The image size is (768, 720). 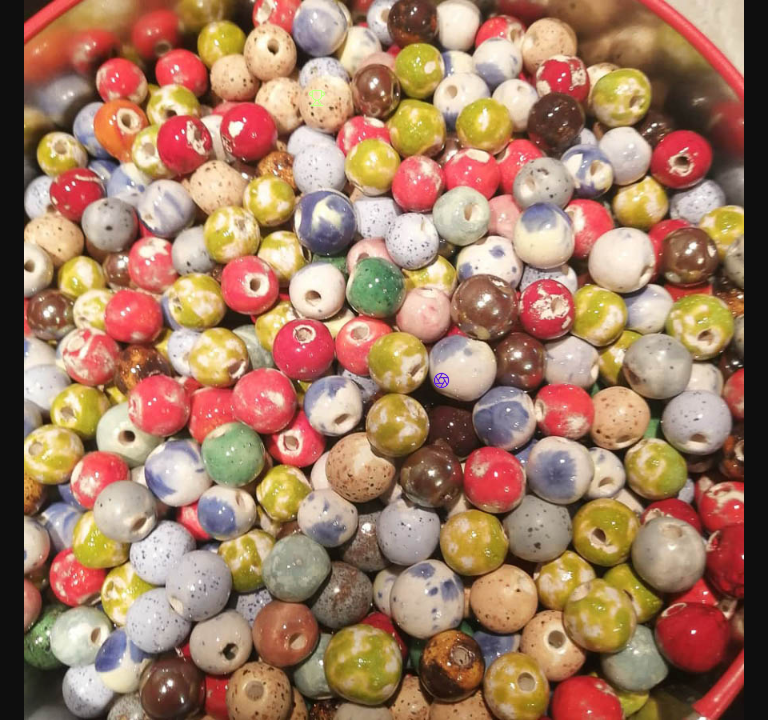 What do you see at coordinates (441, 380) in the screenshot?
I see `adjust camera aperture settings` at bounding box center [441, 380].